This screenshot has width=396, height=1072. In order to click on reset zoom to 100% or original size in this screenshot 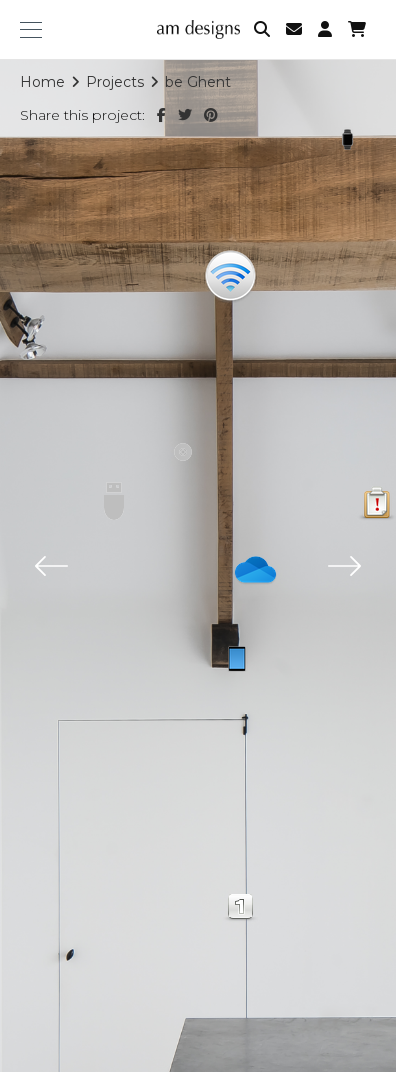, I will do `click(240, 905)`.